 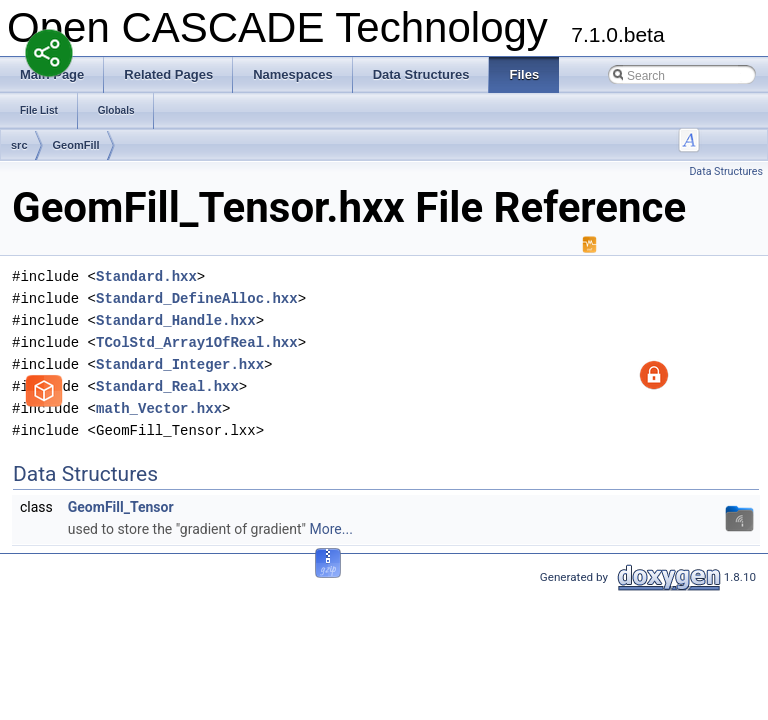 What do you see at coordinates (589, 244) in the screenshot?
I see `open a VirtualBox appliance file` at bounding box center [589, 244].